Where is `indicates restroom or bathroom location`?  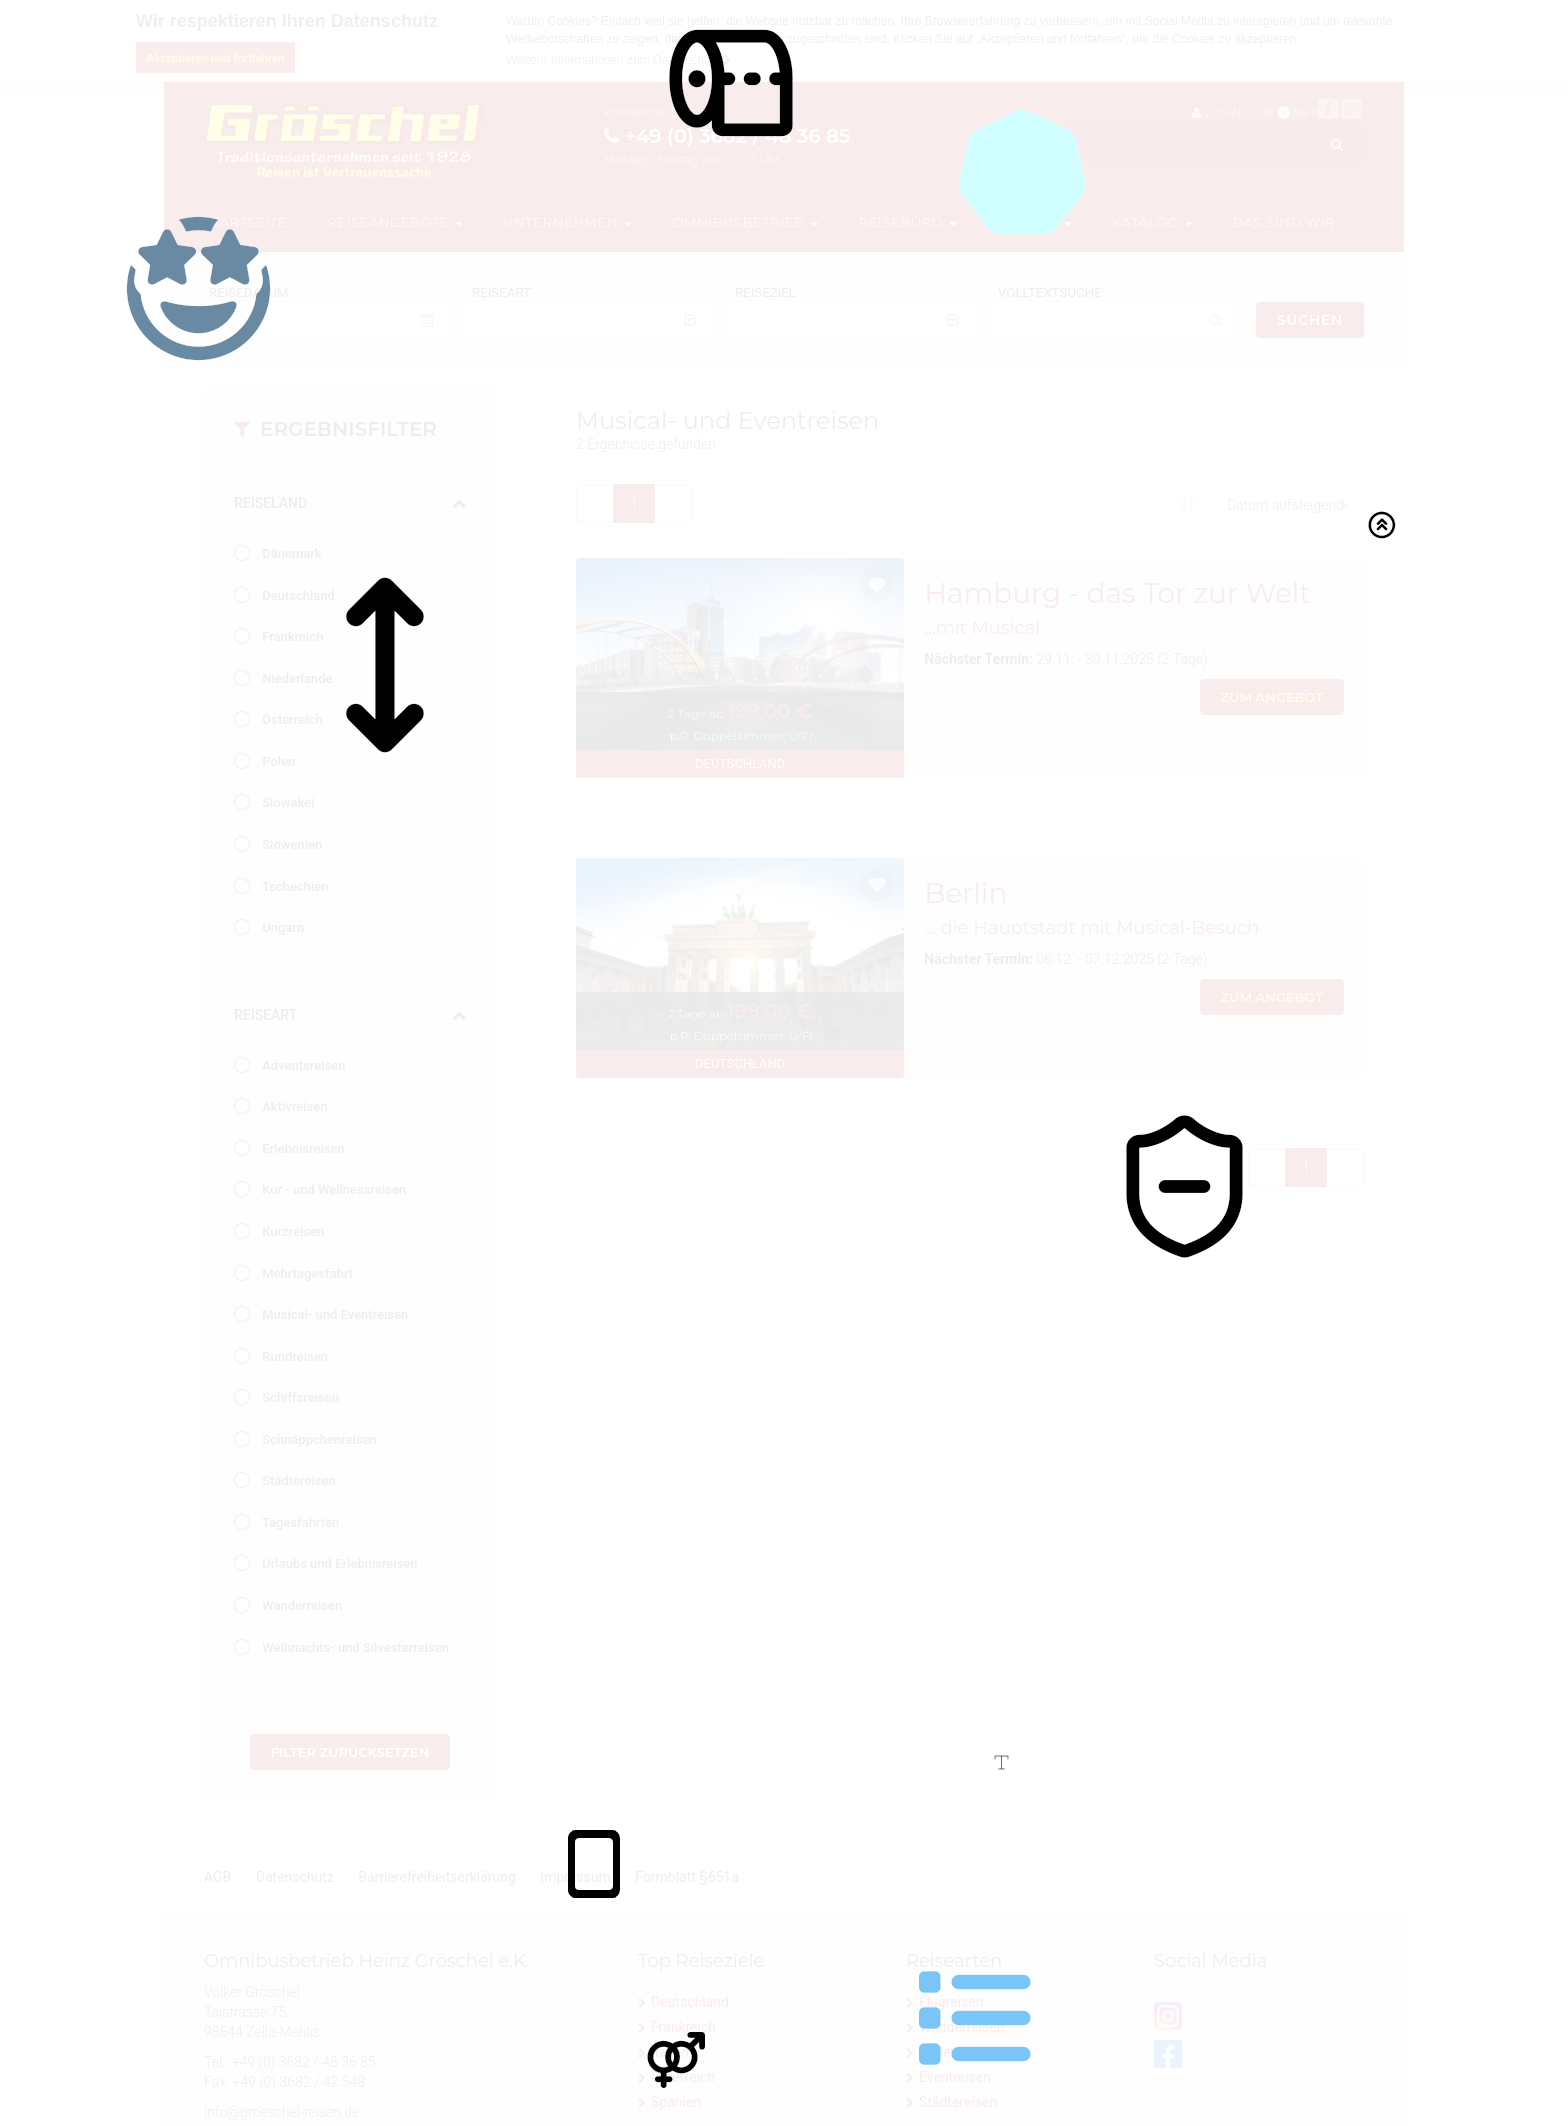
indicates restroom or bathroom location is located at coordinates (731, 83).